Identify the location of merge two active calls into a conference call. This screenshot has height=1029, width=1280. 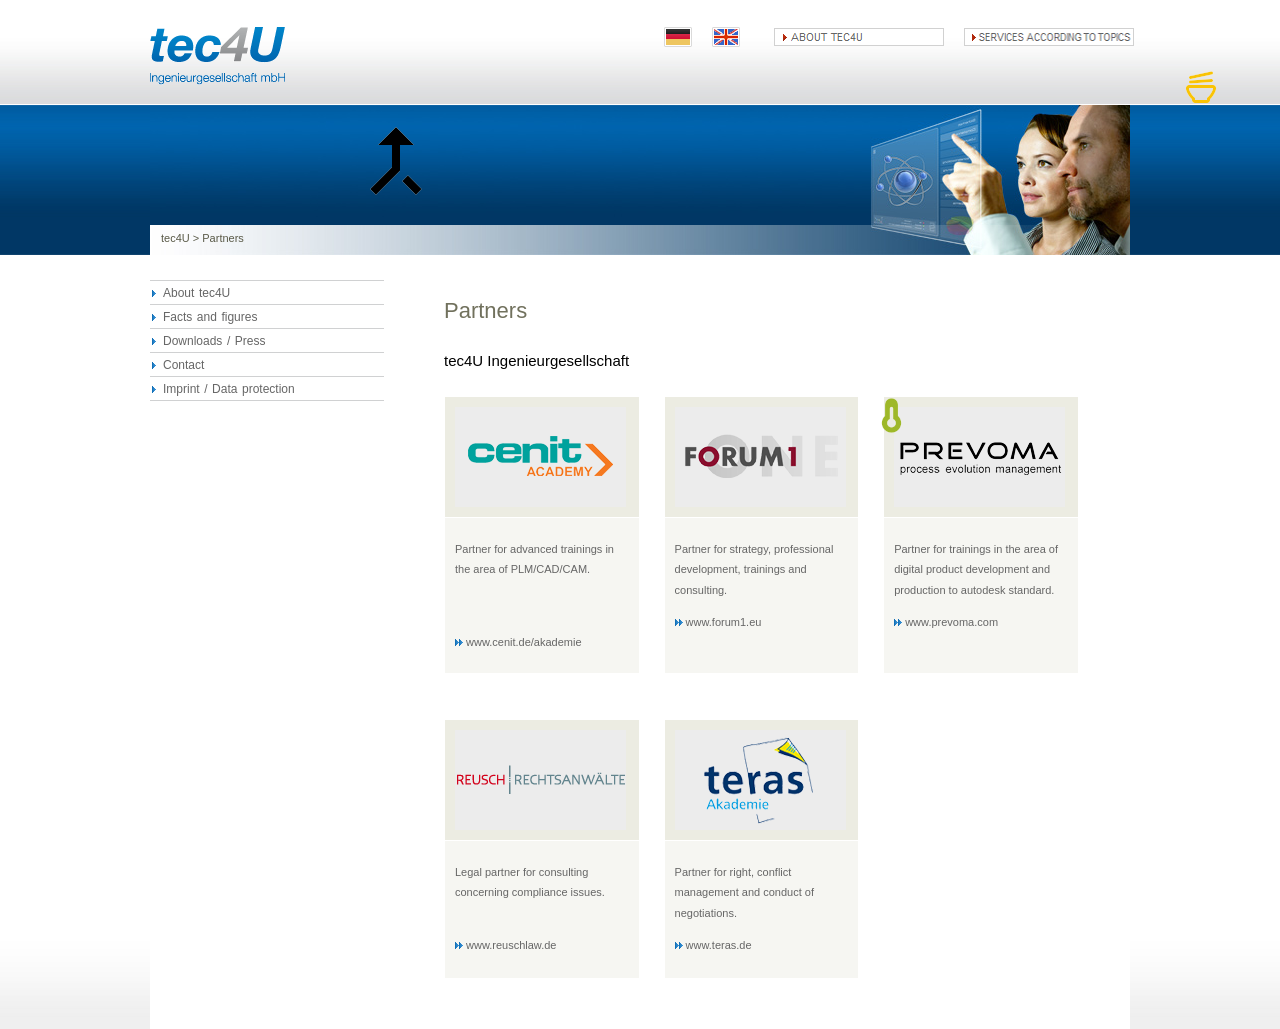
(396, 161).